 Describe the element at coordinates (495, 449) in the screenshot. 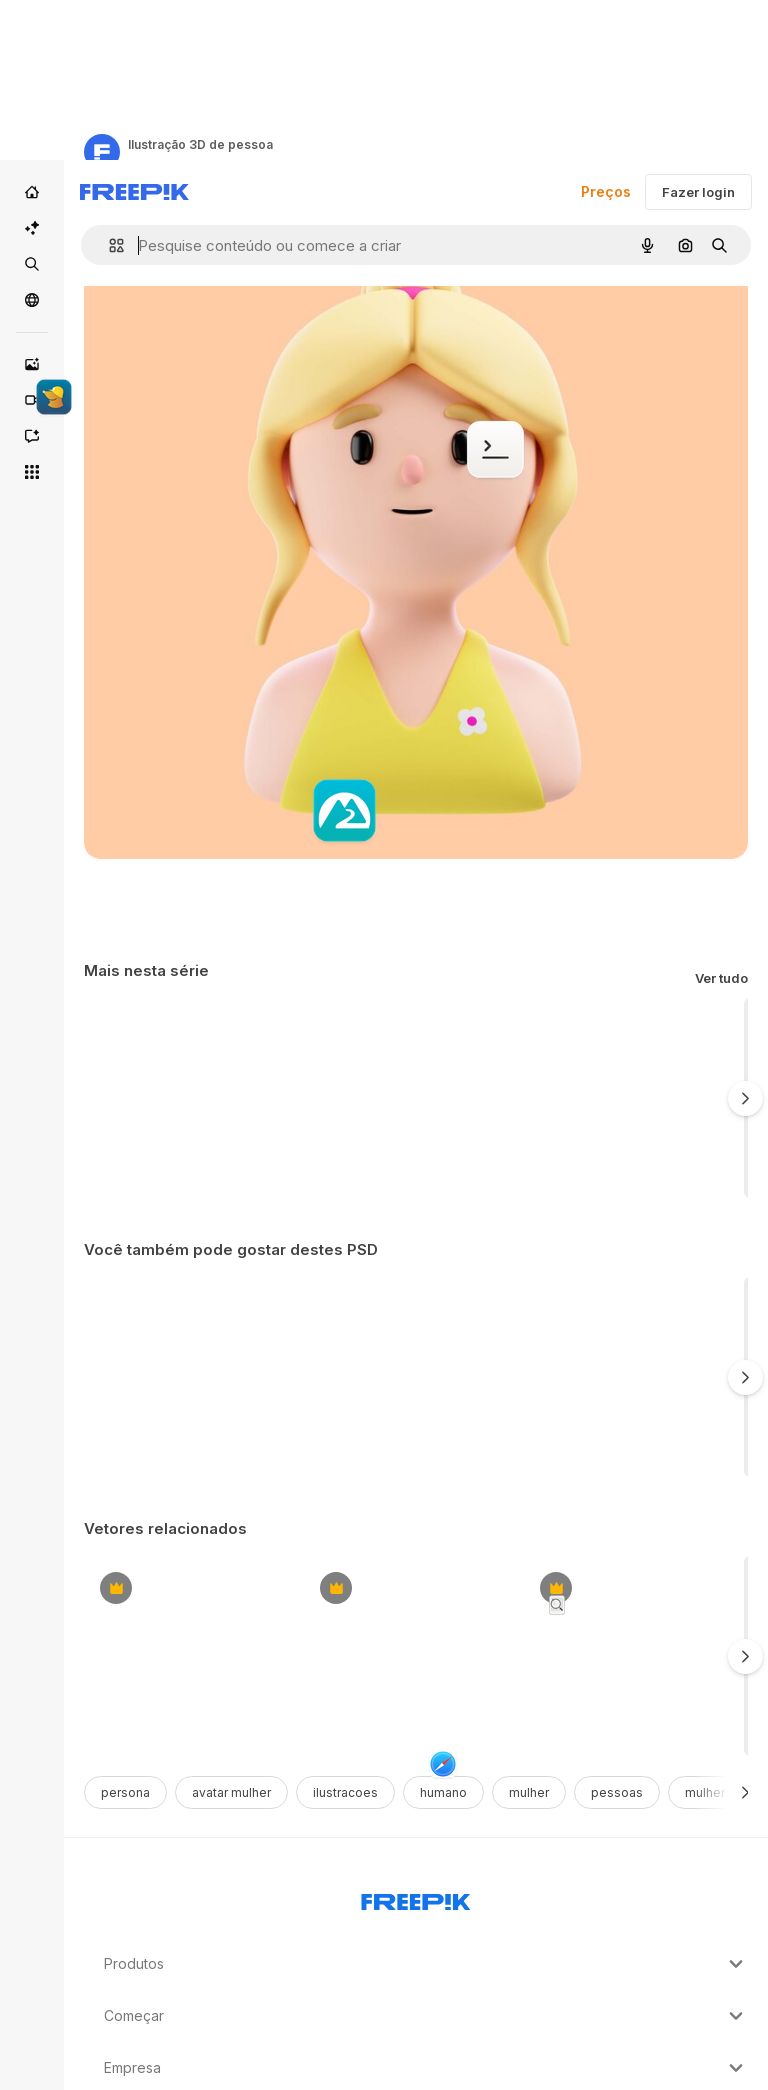

I see `open terminal or command line interface` at that location.